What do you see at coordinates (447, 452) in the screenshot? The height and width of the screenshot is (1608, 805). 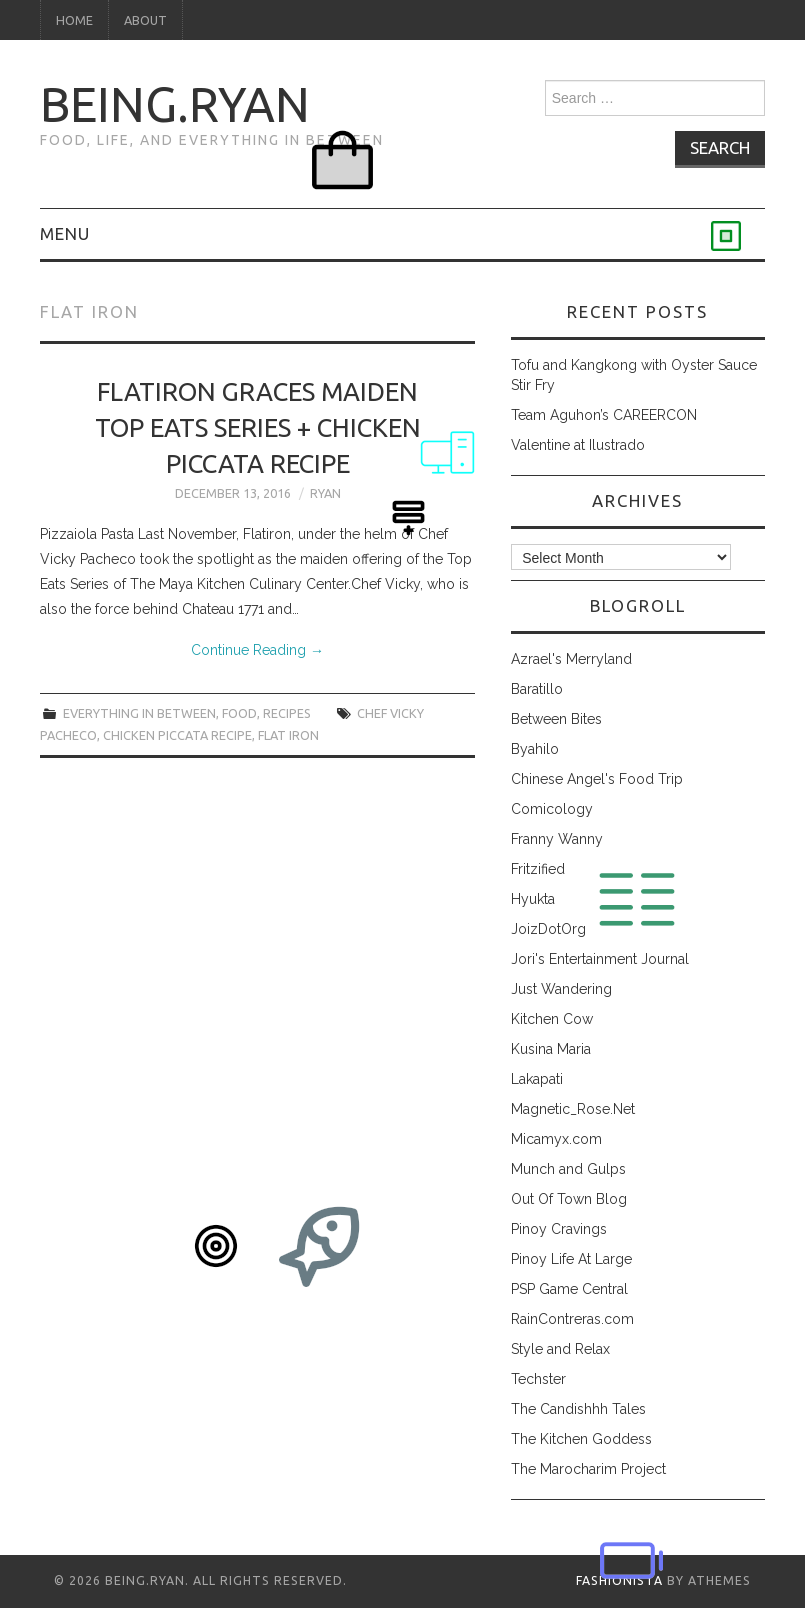 I see `access desktop or PC settings` at bounding box center [447, 452].